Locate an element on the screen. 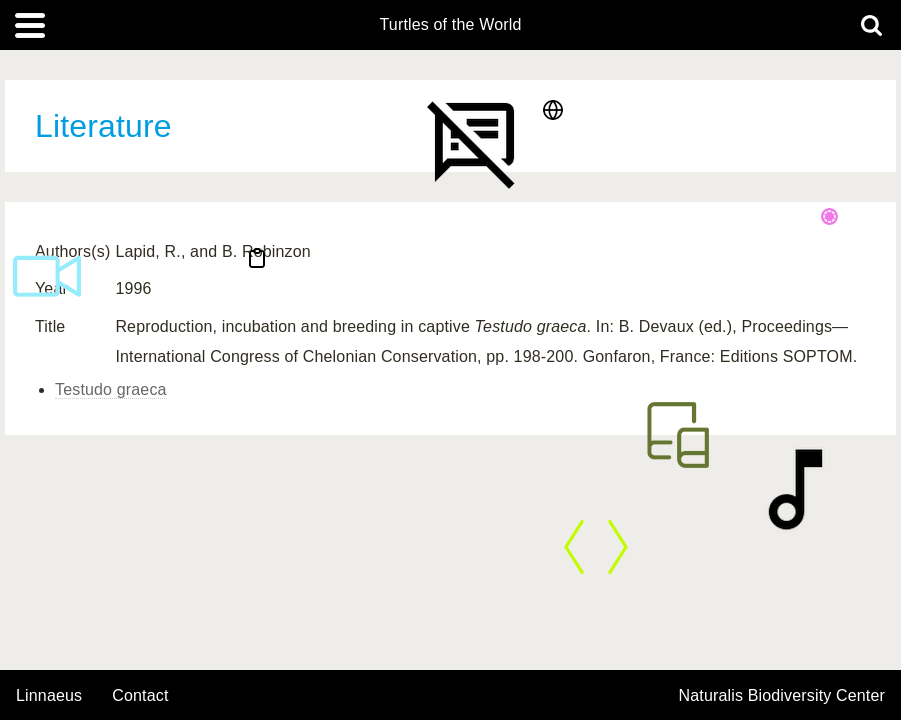  start a video call is located at coordinates (47, 277).